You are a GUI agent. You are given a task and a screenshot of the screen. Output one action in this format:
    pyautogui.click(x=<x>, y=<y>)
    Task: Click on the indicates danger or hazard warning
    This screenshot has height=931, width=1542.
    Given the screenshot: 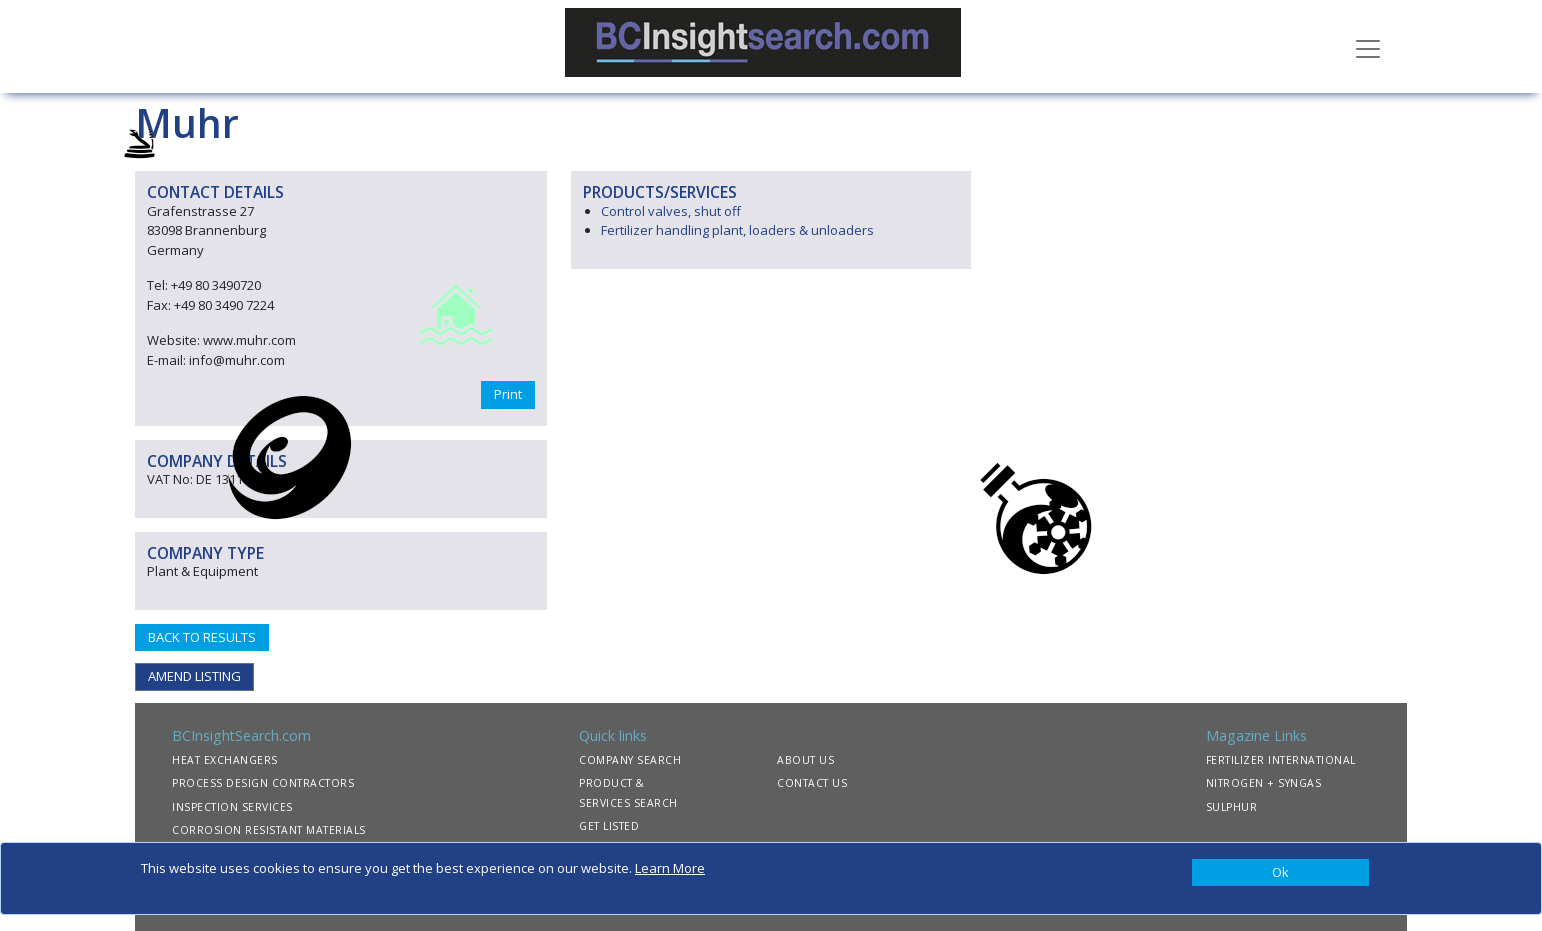 What is the action you would take?
    pyautogui.click(x=139, y=143)
    